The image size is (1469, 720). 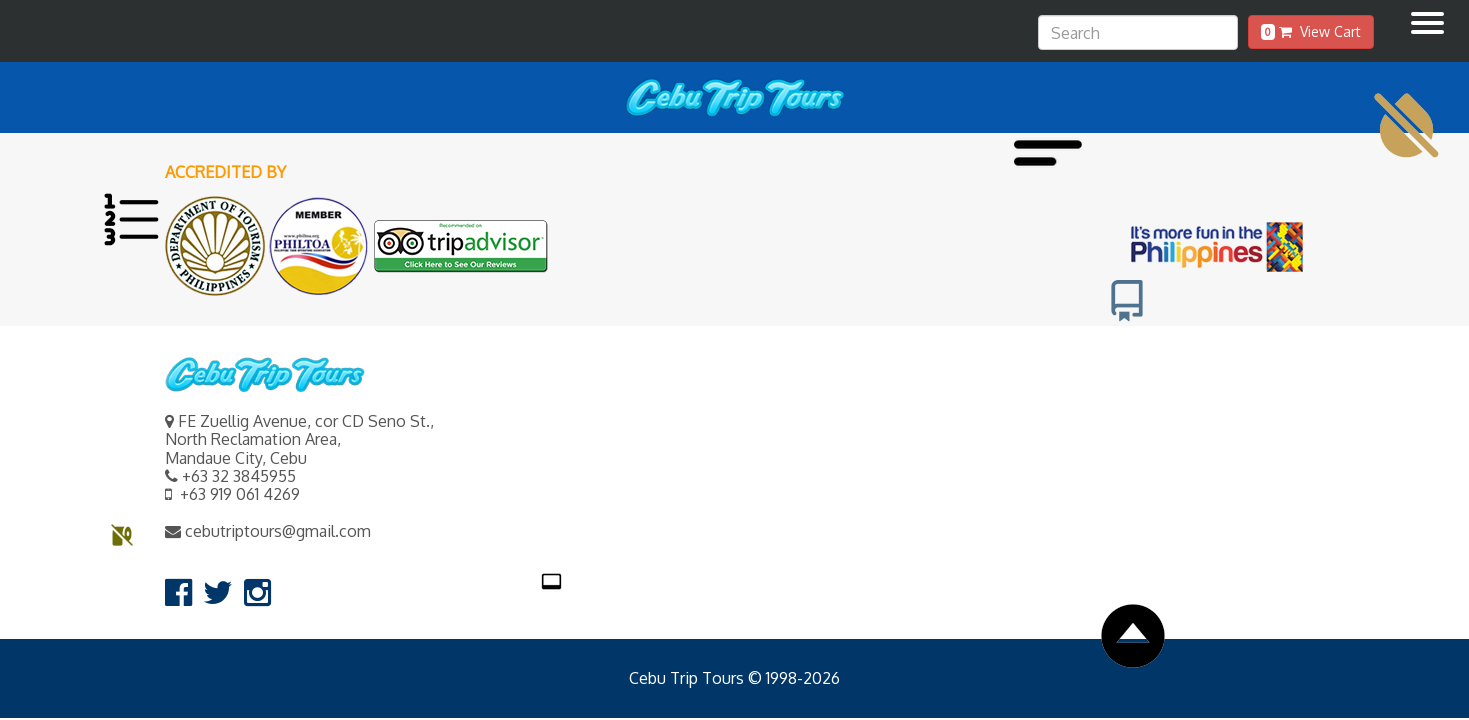 What do you see at coordinates (122, 535) in the screenshot?
I see `indicates toilet paper is out of stock or unavailable` at bounding box center [122, 535].